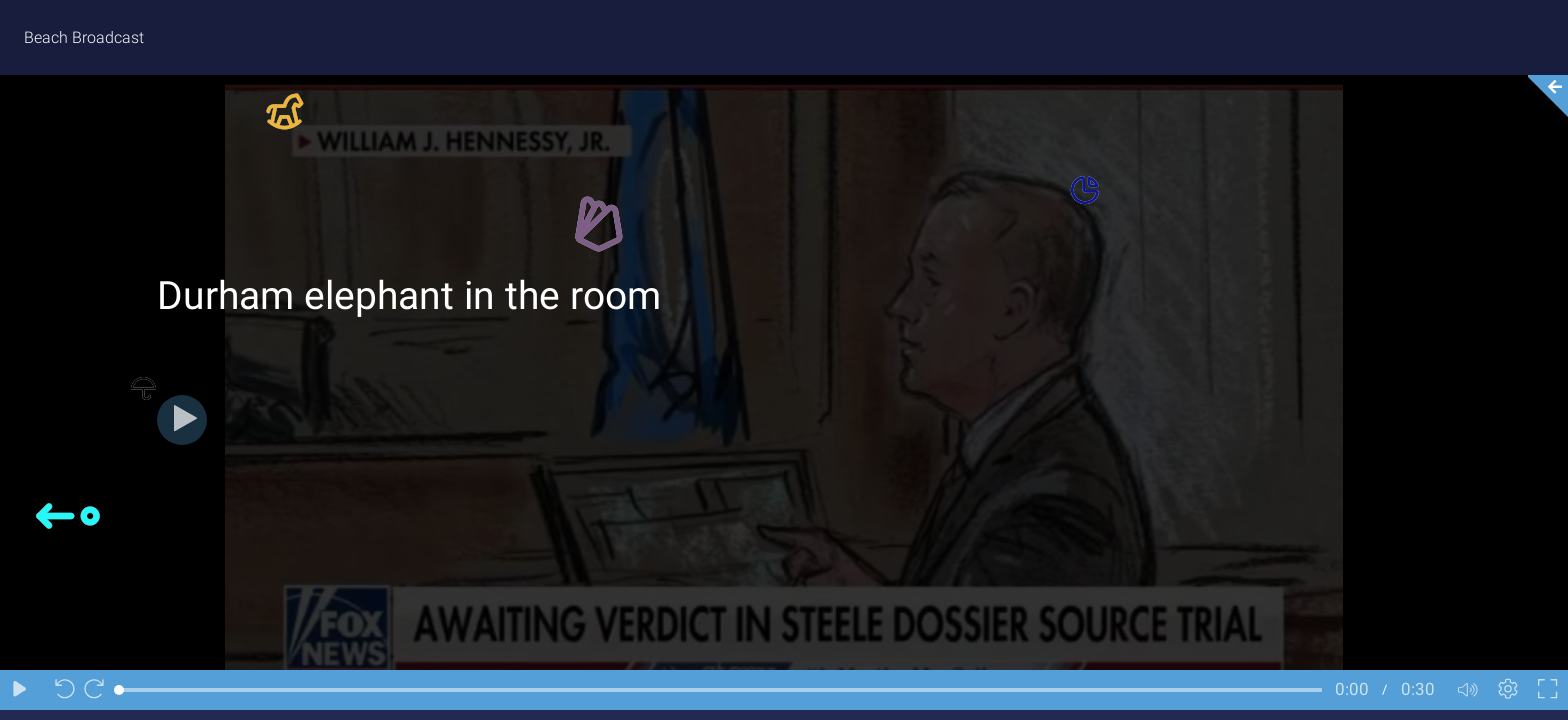 The height and width of the screenshot is (720, 1568). Describe the element at coordinates (284, 111) in the screenshot. I see `access kids or children's section` at that location.